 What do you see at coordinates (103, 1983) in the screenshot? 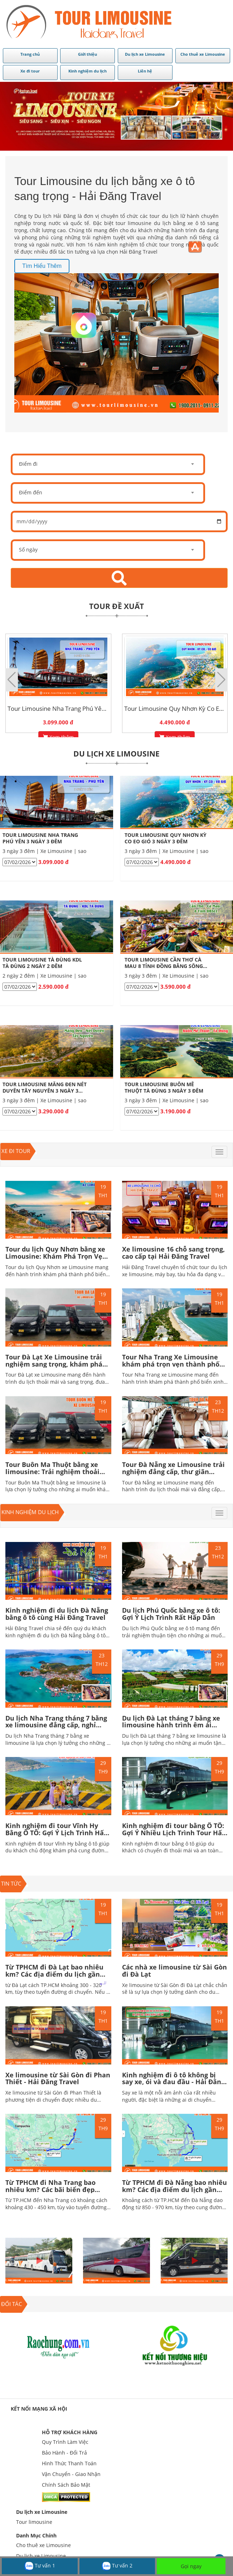
I see `reply to all recipients of an email` at bounding box center [103, 1983].